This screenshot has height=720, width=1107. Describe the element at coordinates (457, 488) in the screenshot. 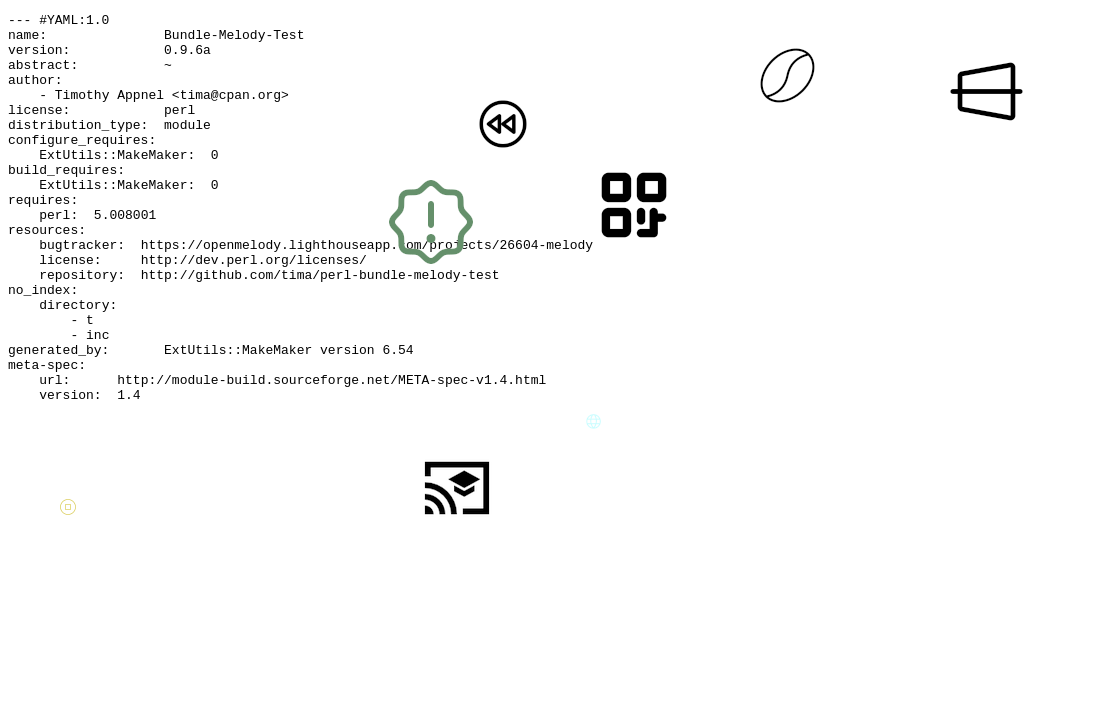

I see `cast or share screen to a classroom display` at that location.